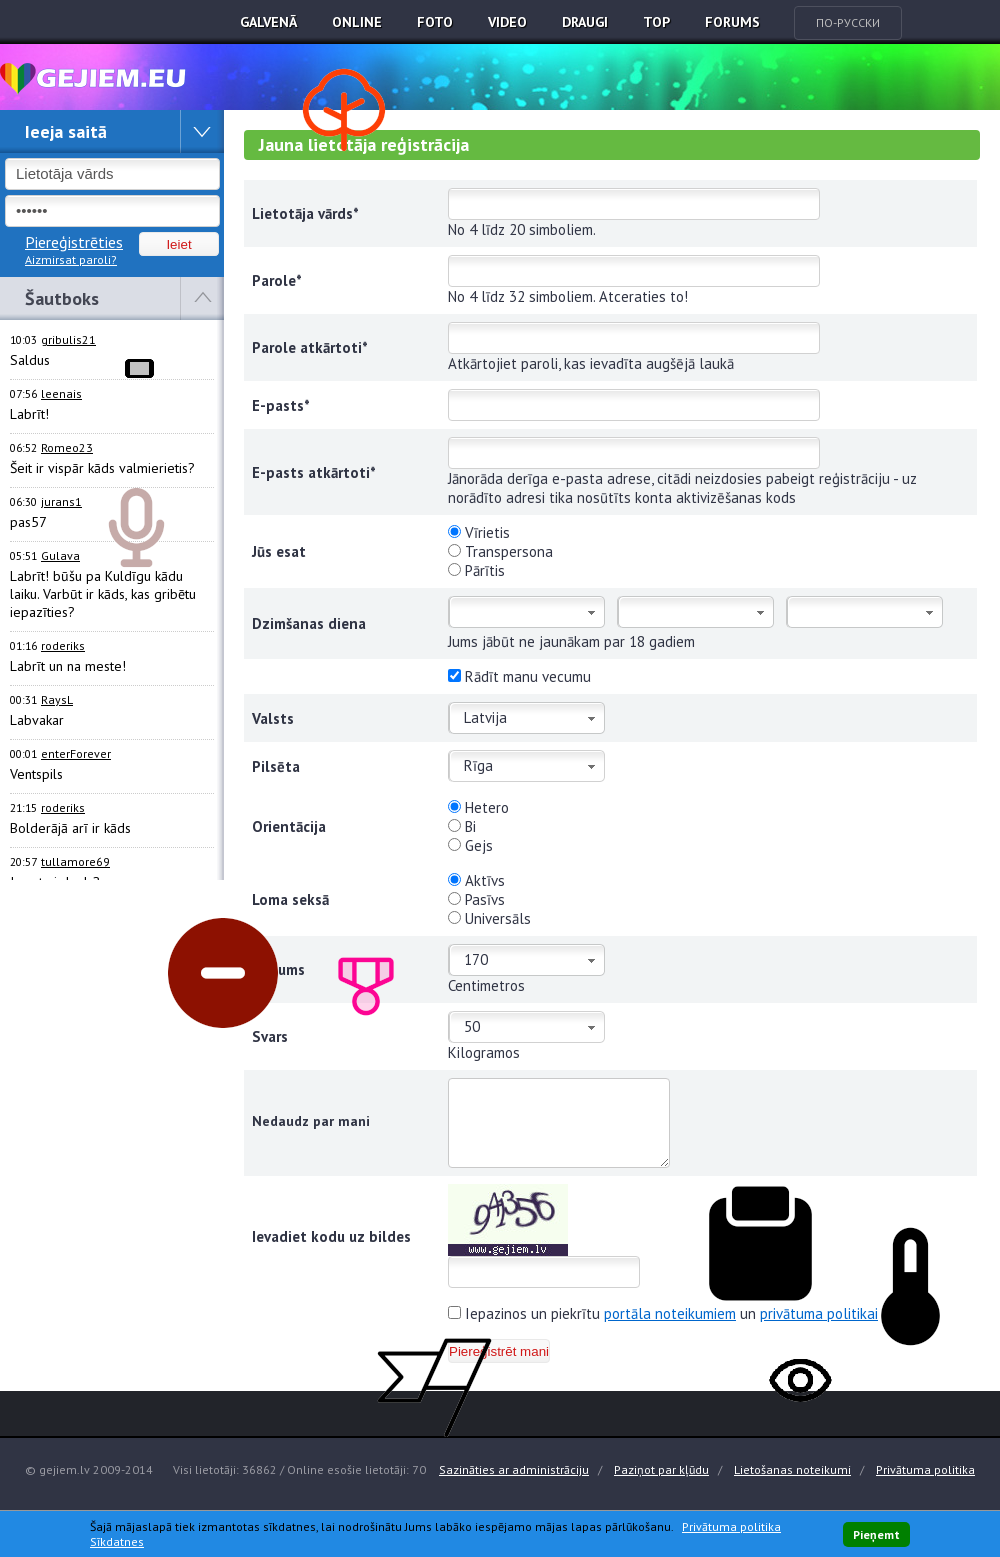  Describe the element at coordinates (136, 527) in the screenshot. I see `tap to use voice input` at that location.